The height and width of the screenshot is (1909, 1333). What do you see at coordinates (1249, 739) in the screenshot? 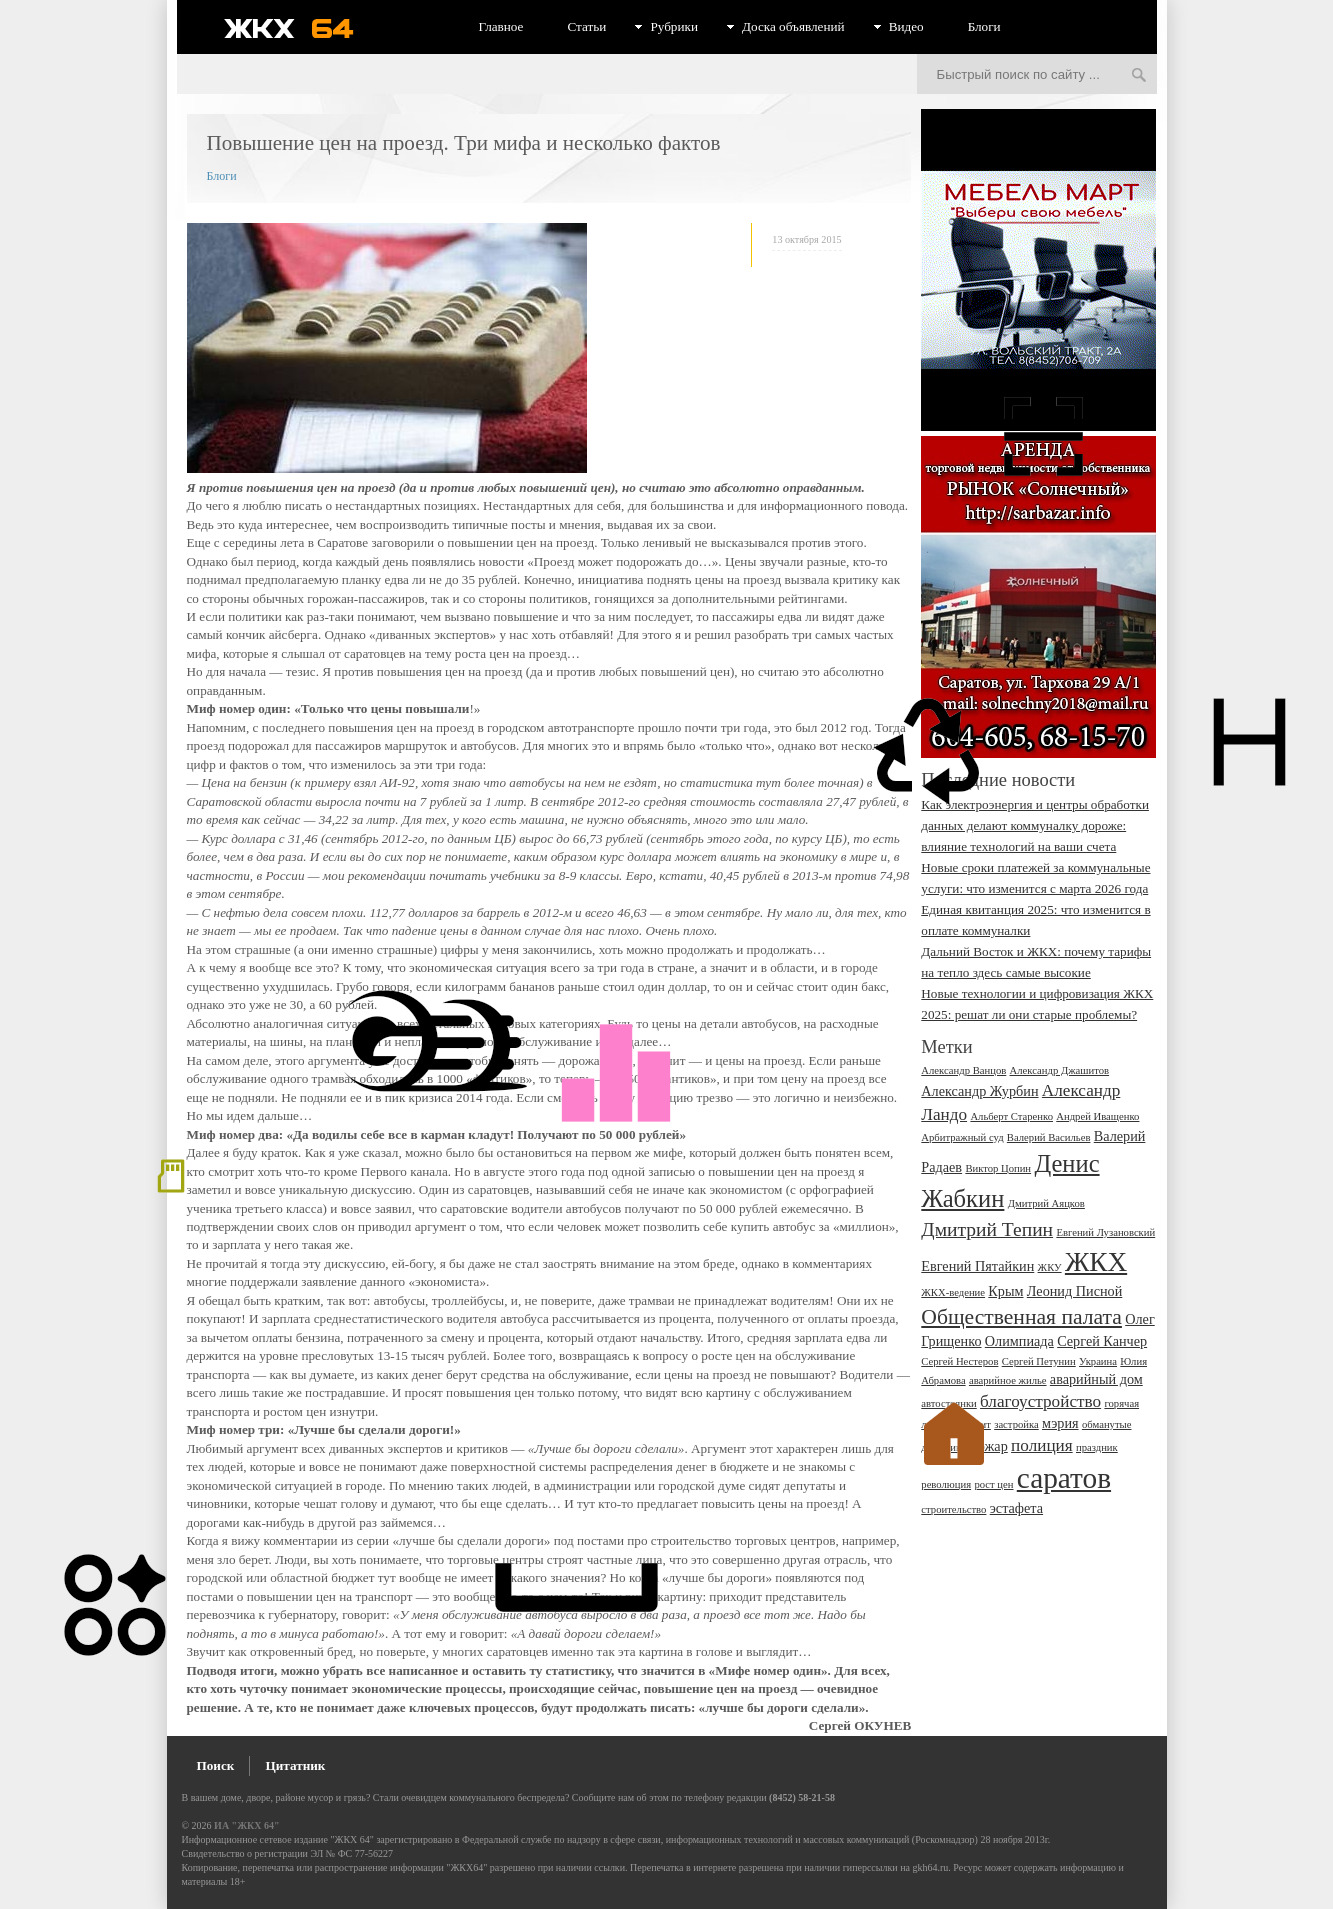
I see `insert a heading in the document` at bounding box center [1249, 739].